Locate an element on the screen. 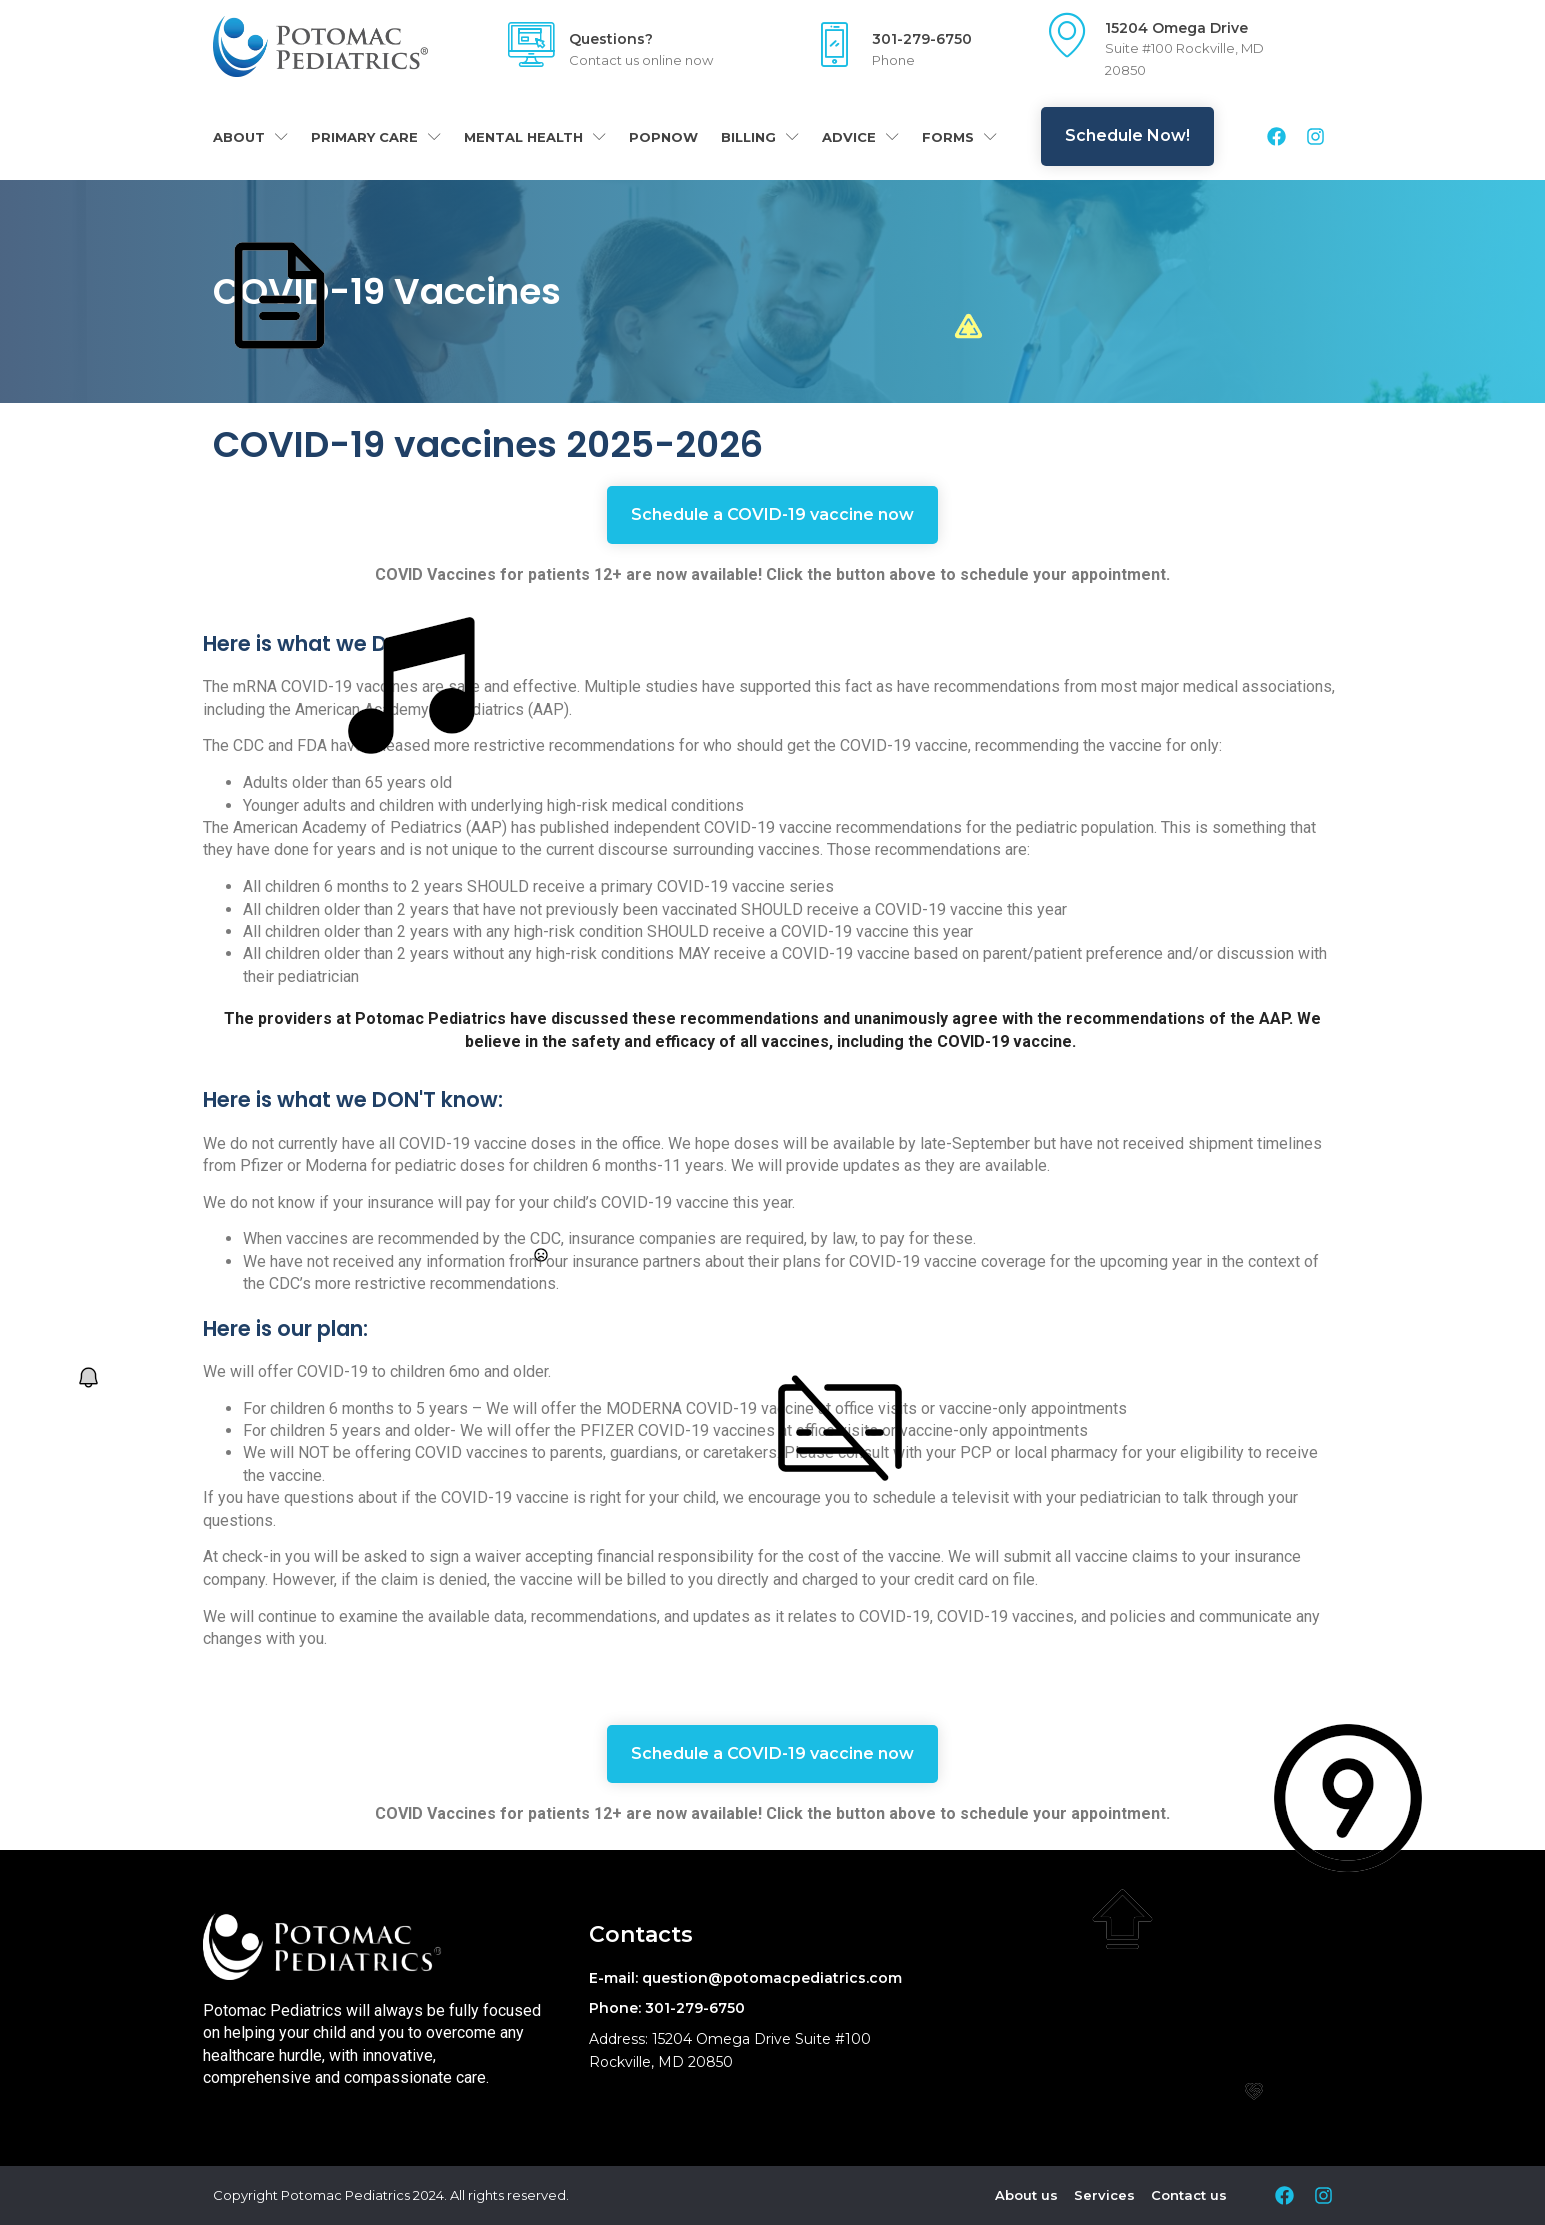 The image size is (1545, 2225). view notifications is located at coordinates (88, 1377).